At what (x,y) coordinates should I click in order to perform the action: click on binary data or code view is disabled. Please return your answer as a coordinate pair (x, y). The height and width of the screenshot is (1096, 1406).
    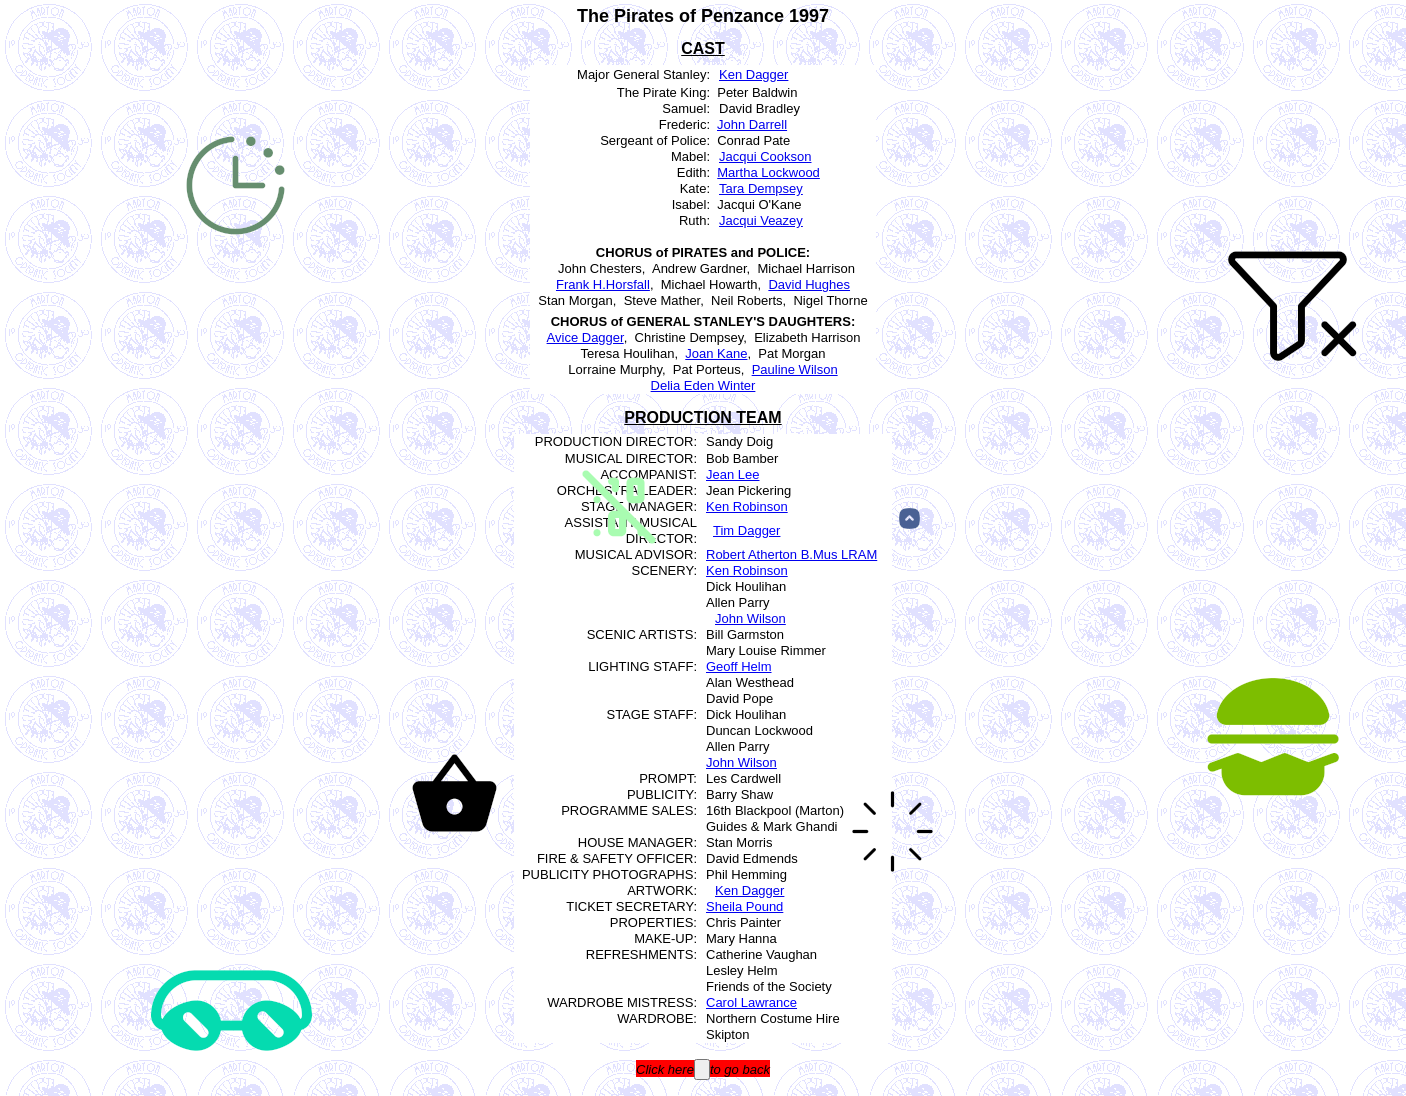
    Looking at the image, I should click on (619, 507).